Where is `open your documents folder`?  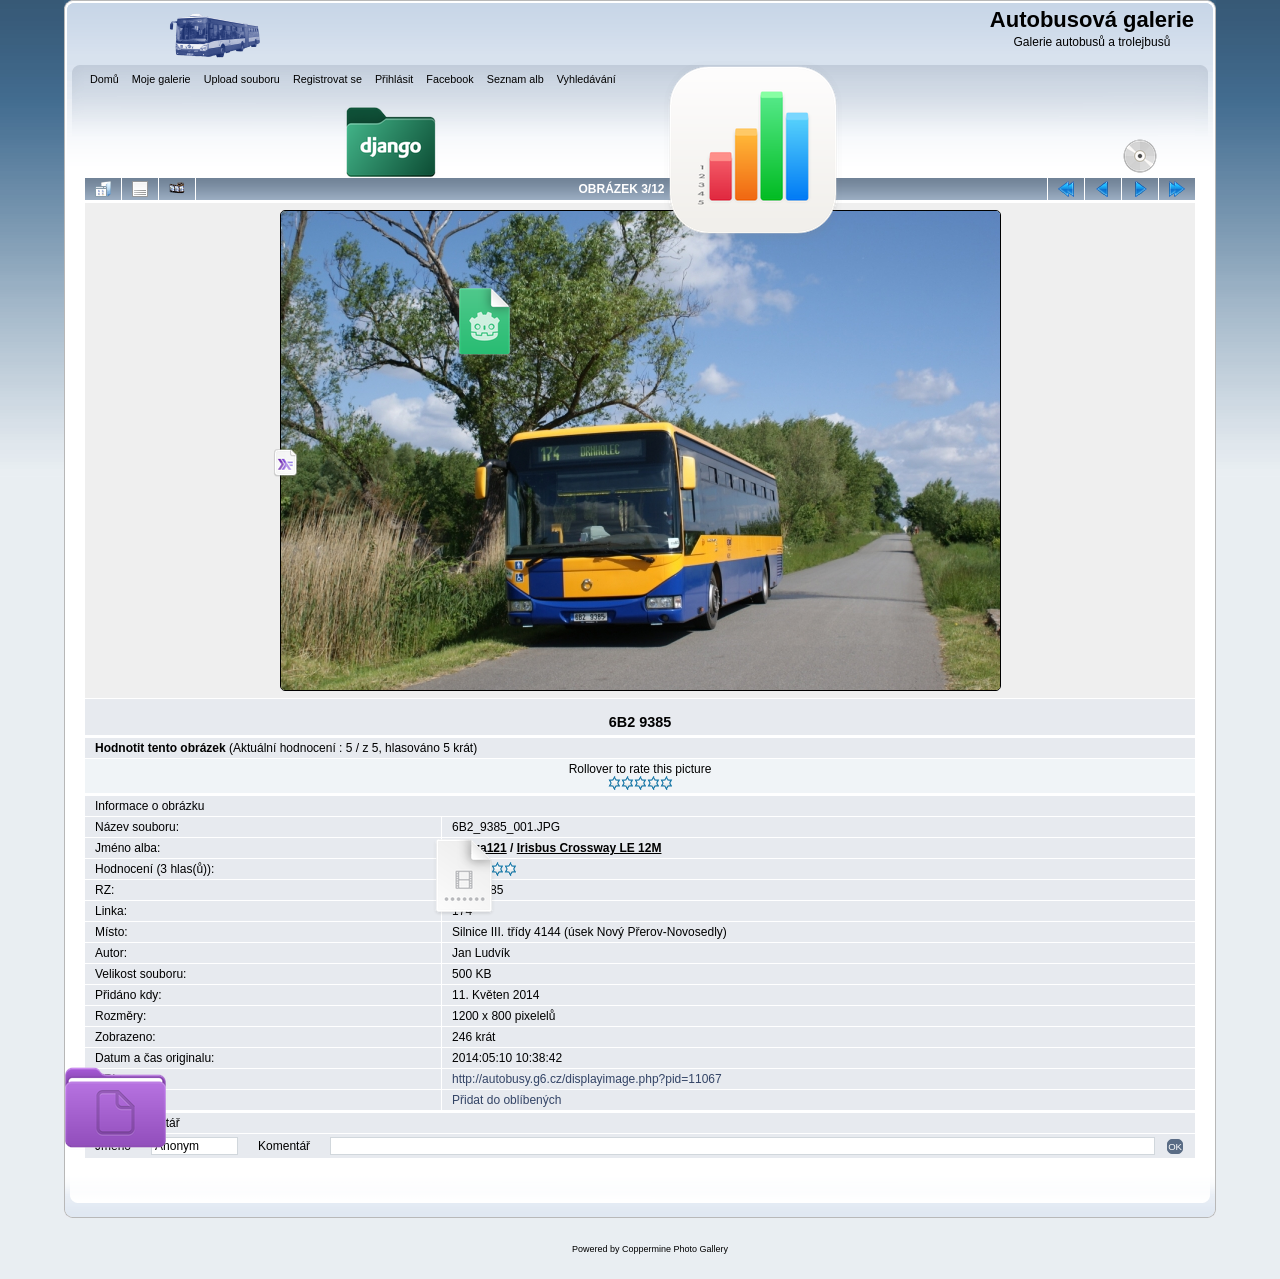 open your documents folder is located at coordinates (115, 1107).